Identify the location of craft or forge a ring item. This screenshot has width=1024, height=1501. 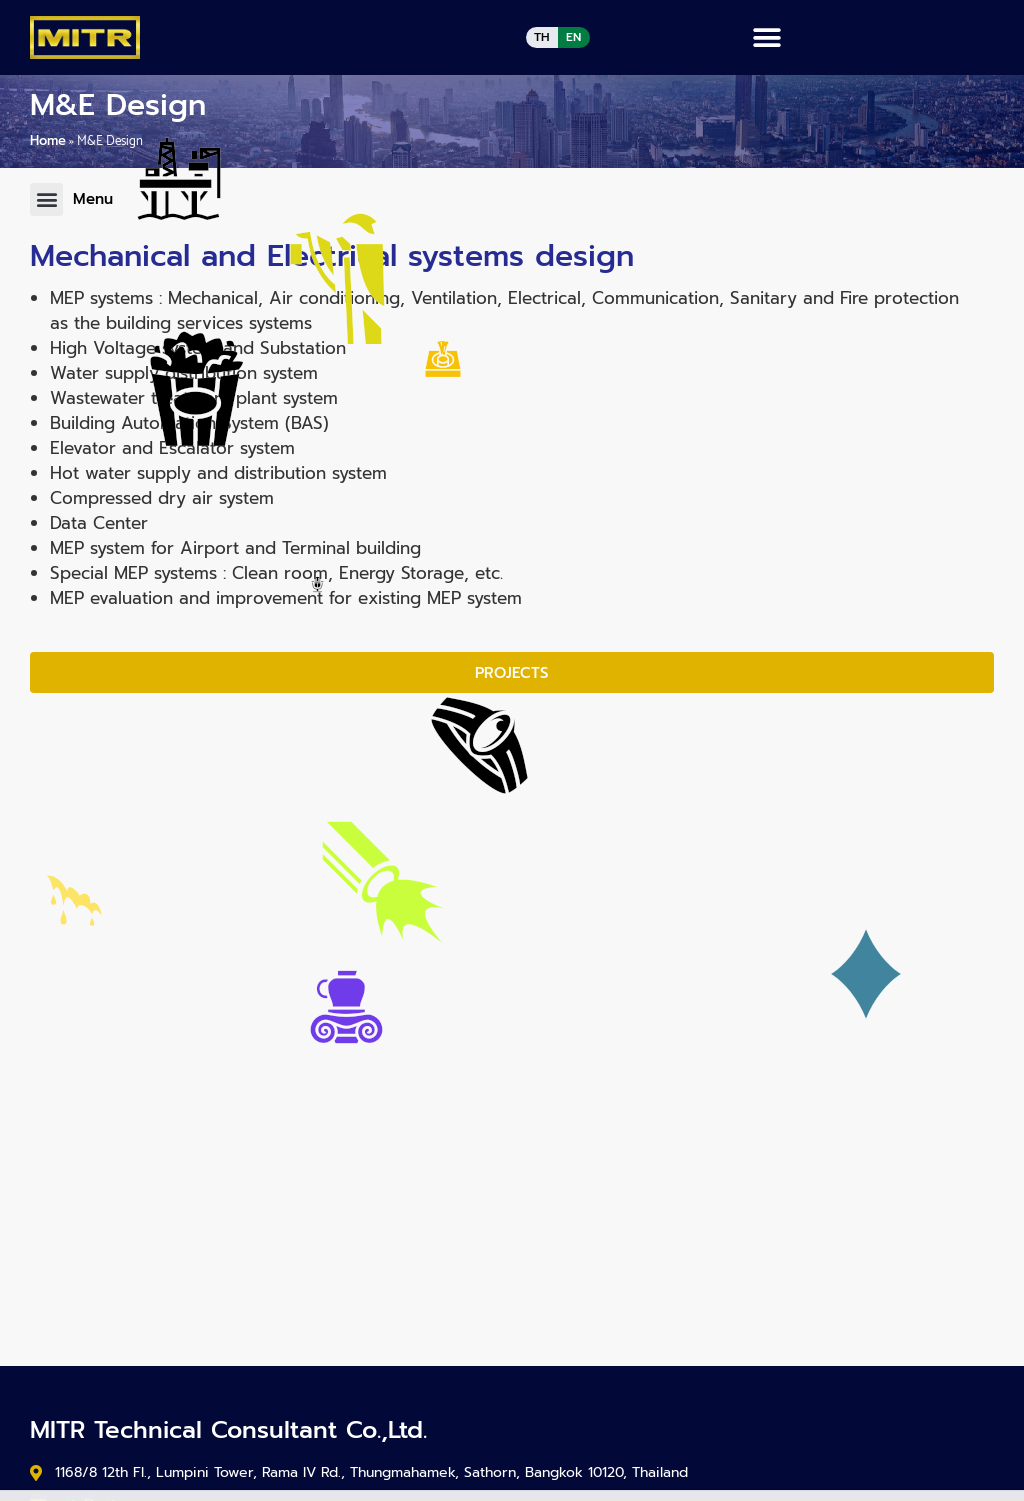
(443, 358).